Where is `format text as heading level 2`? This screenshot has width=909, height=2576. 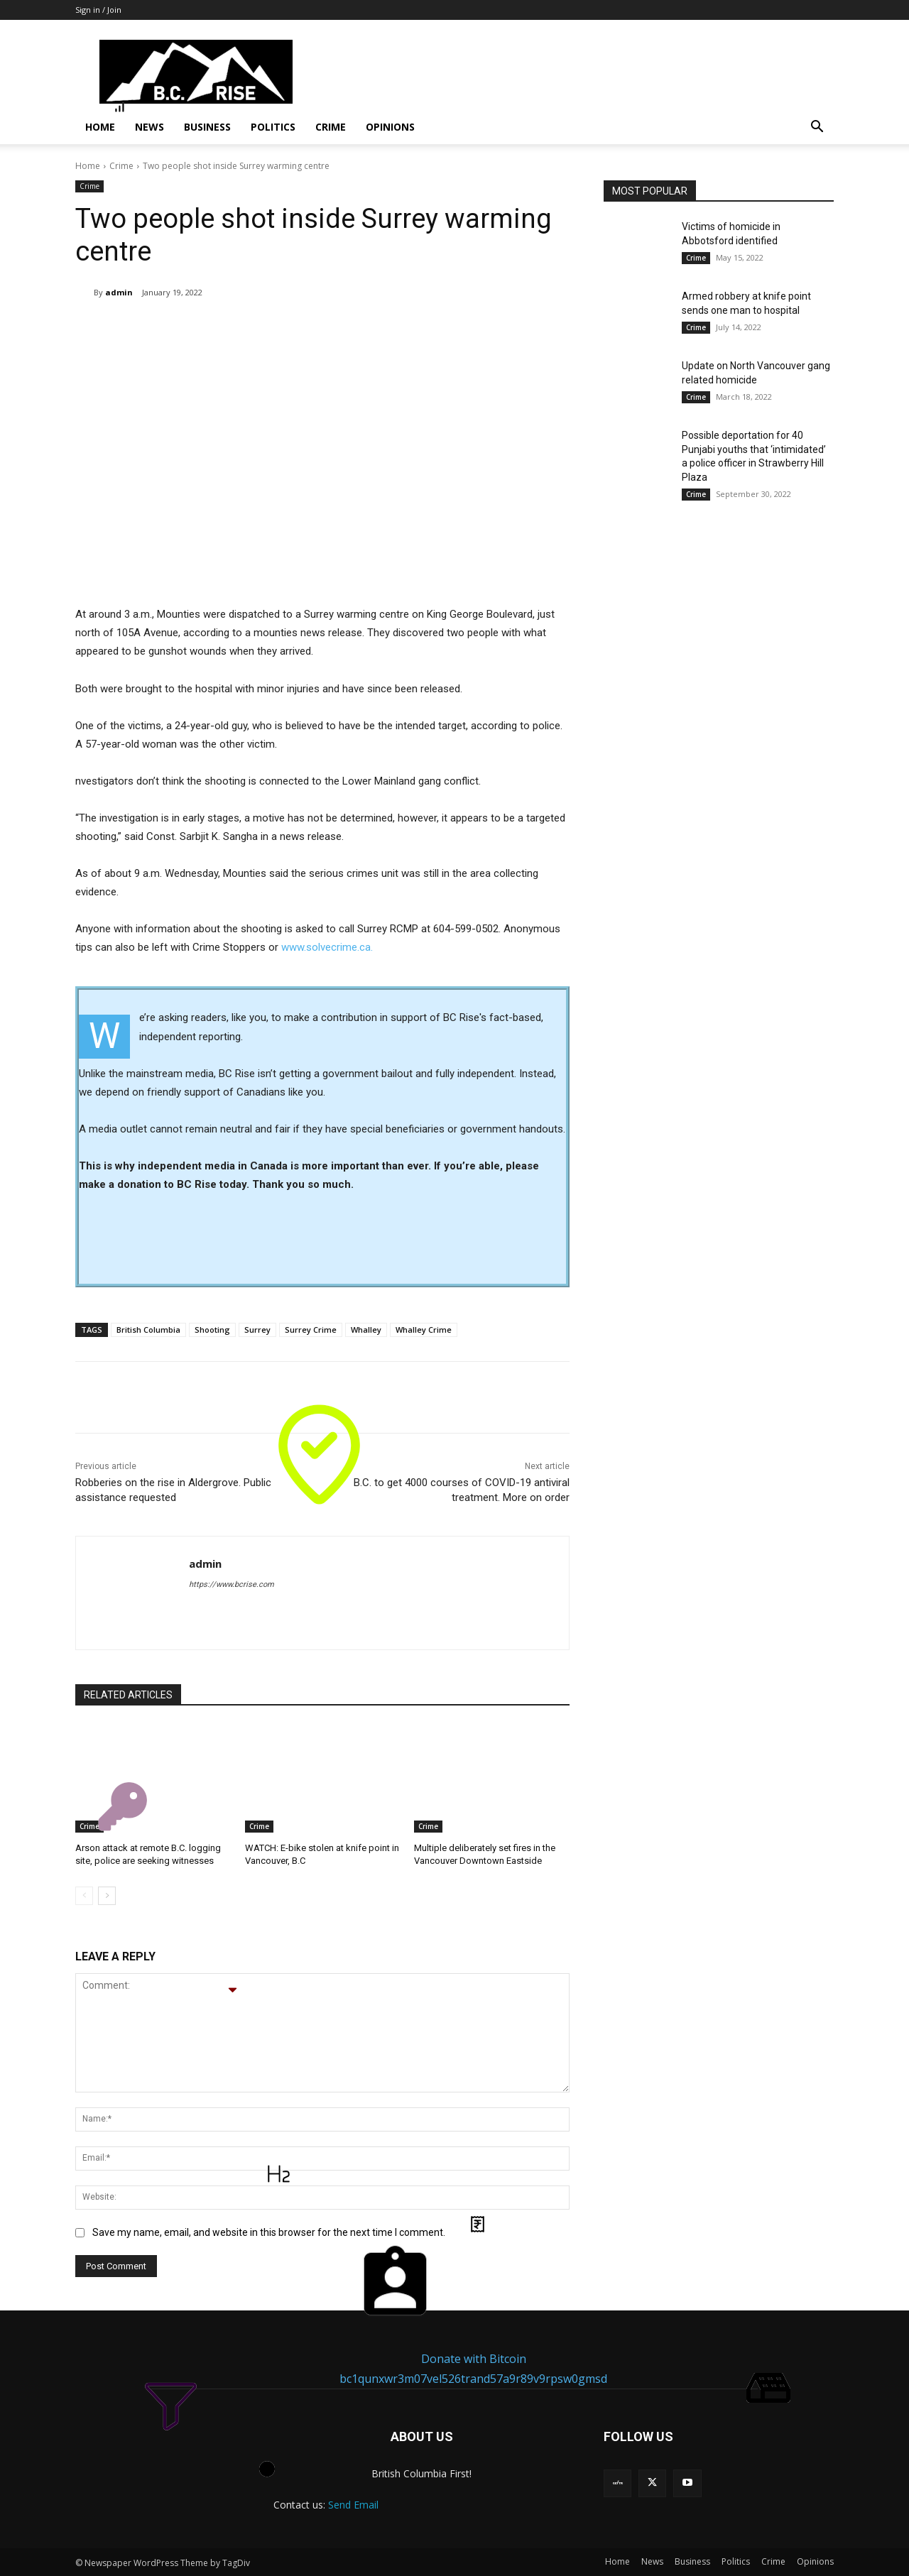
format text as heading level 2 is located at coordinates (278, 2173).